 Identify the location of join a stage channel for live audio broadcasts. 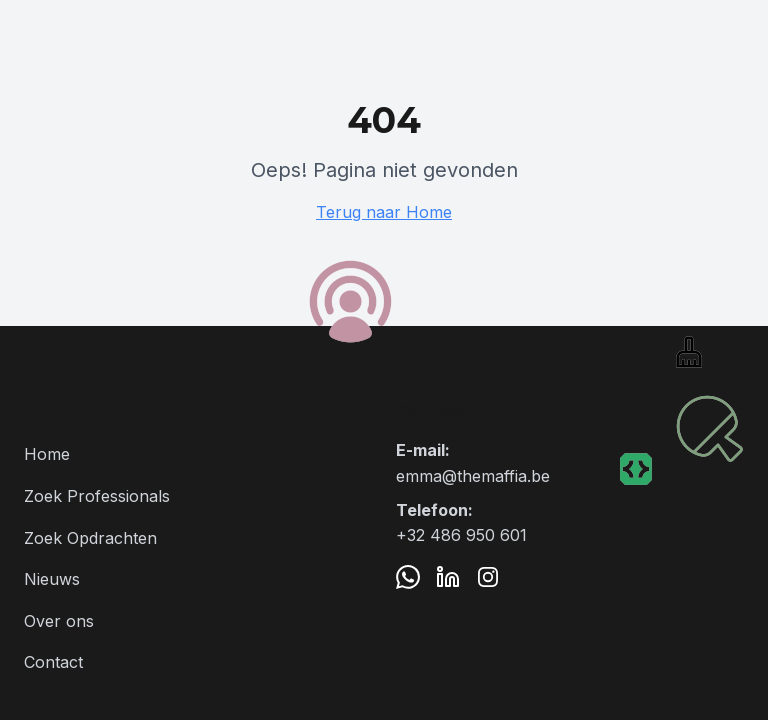
(350, 301).